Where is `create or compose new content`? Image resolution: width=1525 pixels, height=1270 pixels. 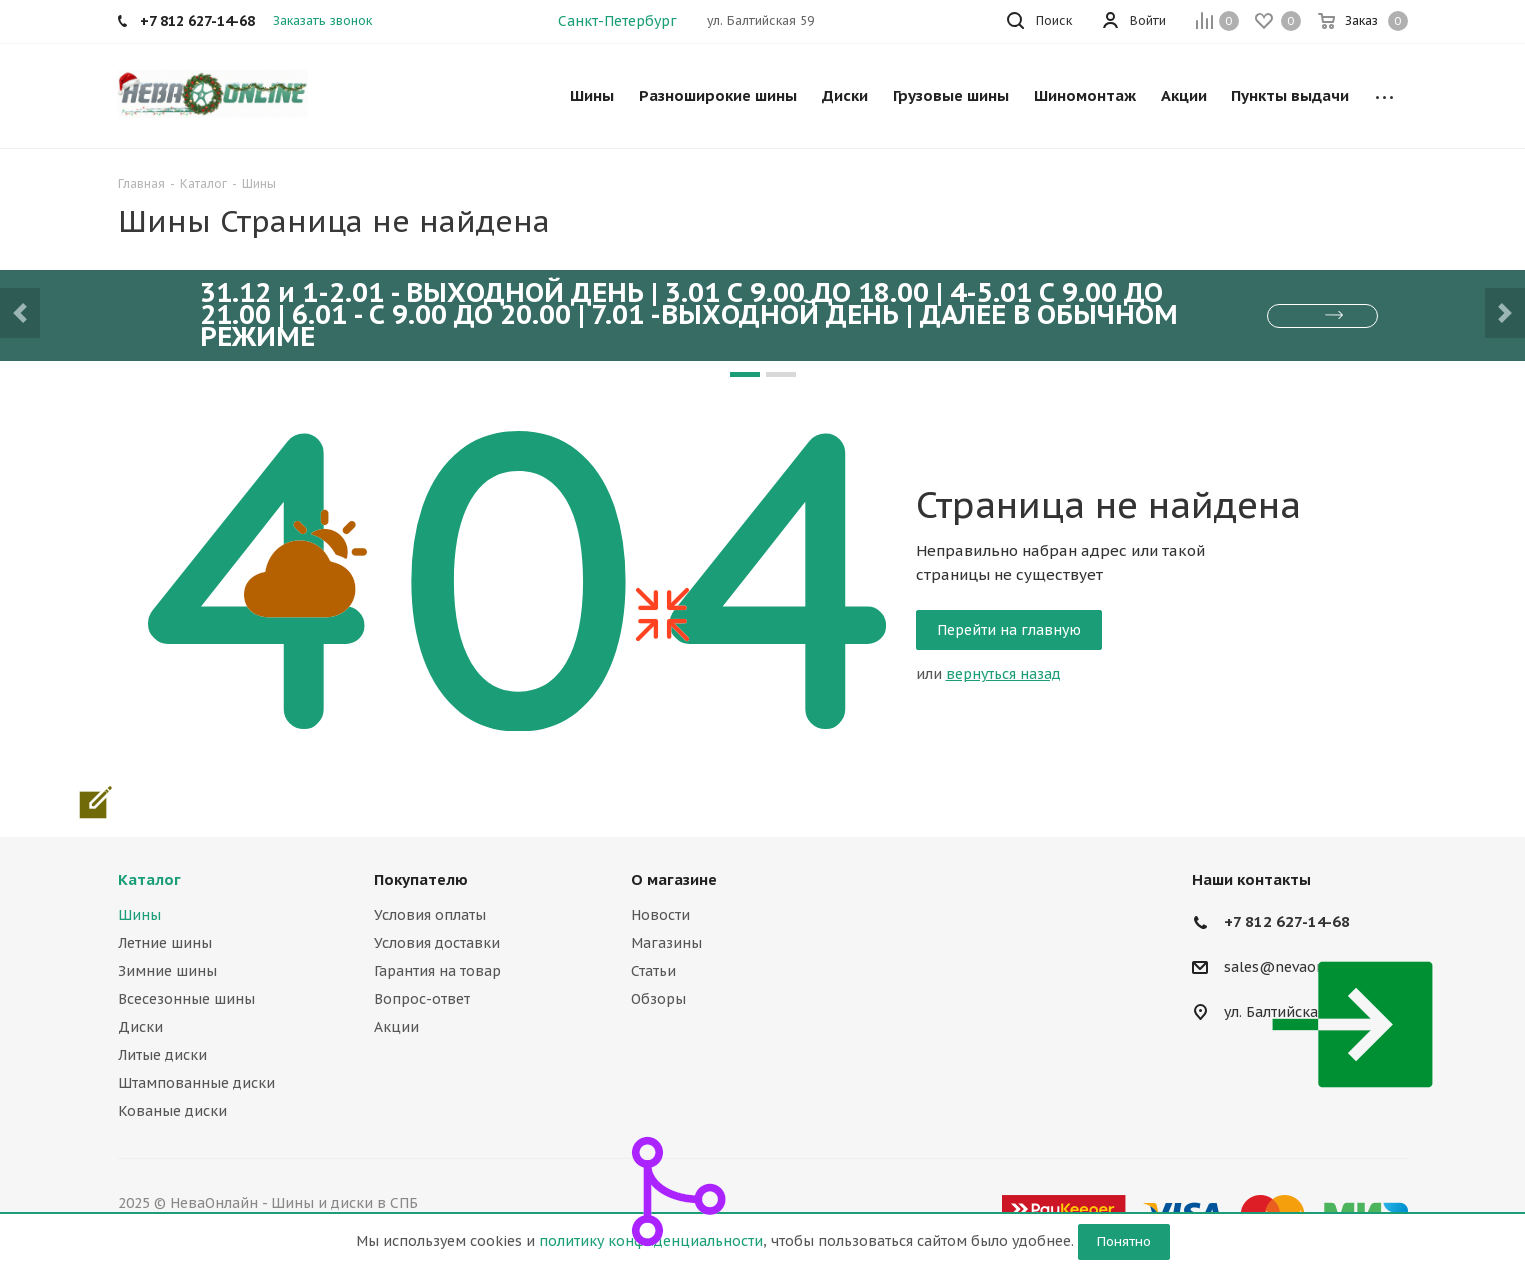 create or compose new content is located at coordinates (95, 802).